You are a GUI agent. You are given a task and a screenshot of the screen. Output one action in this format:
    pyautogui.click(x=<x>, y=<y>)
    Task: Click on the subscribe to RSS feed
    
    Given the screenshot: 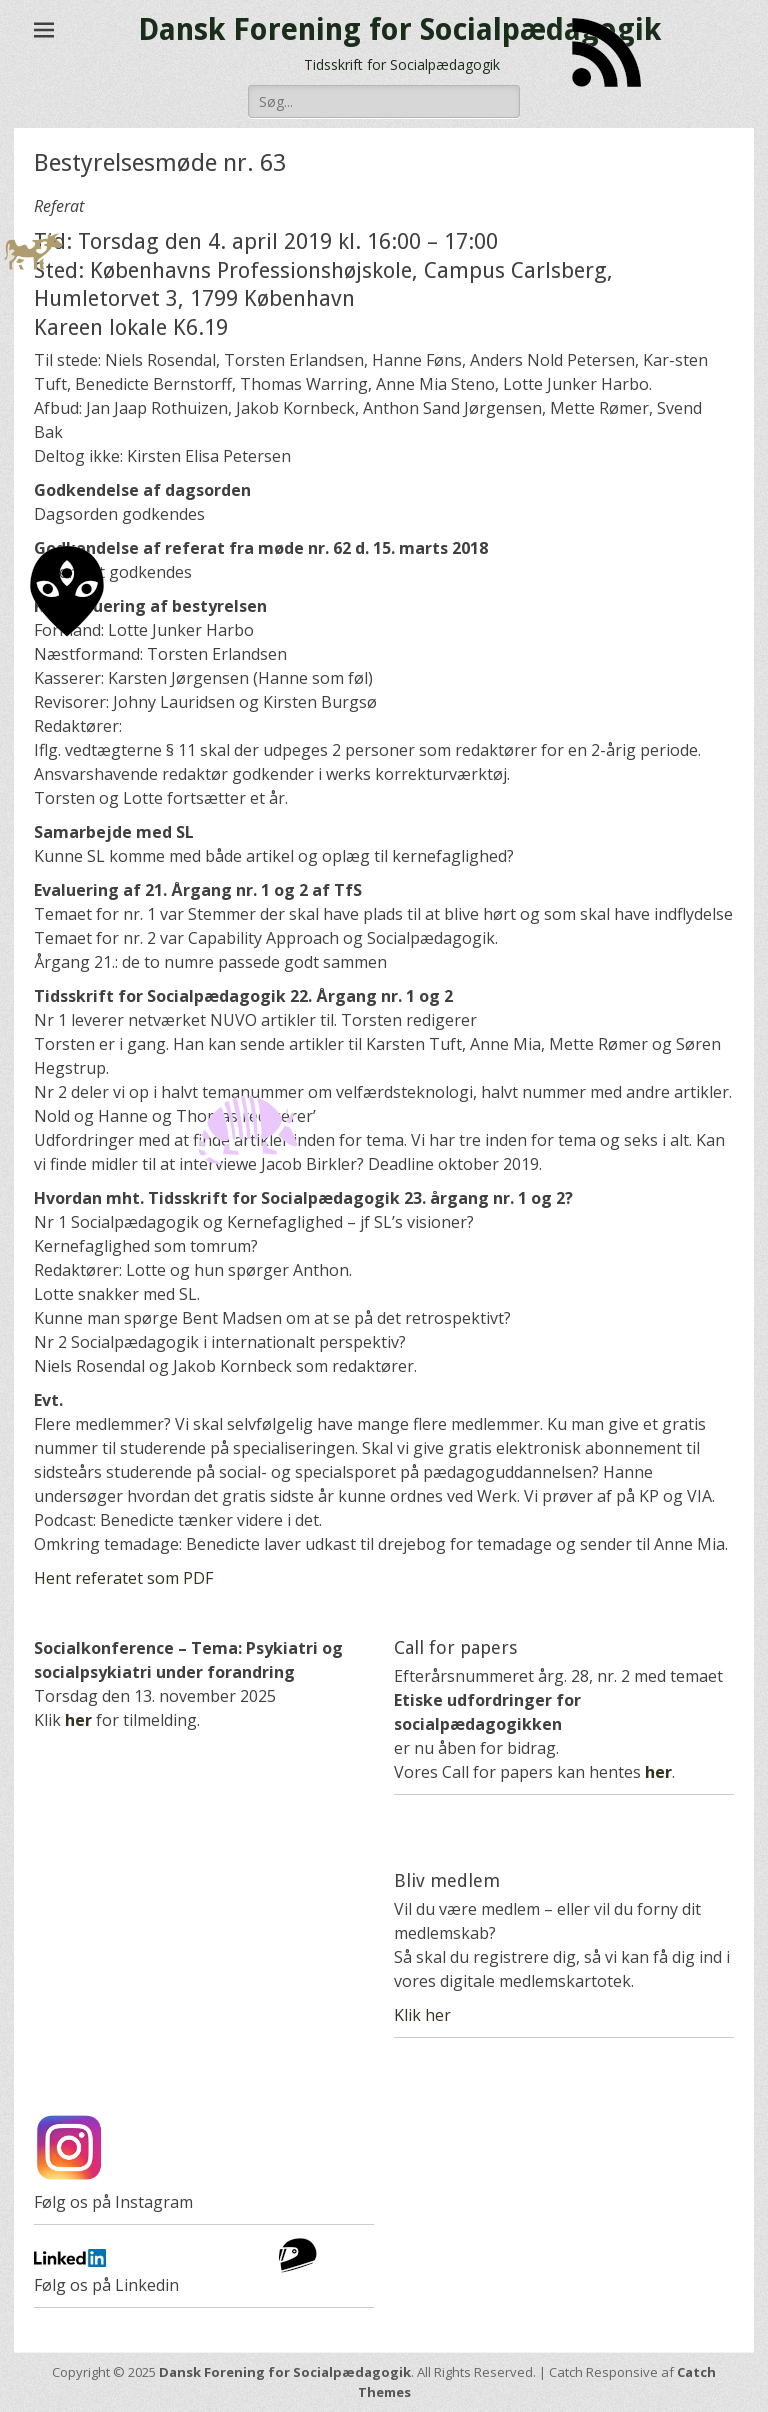 What is the action you would take?
    pyautogui.click(x=606, y=52)
    